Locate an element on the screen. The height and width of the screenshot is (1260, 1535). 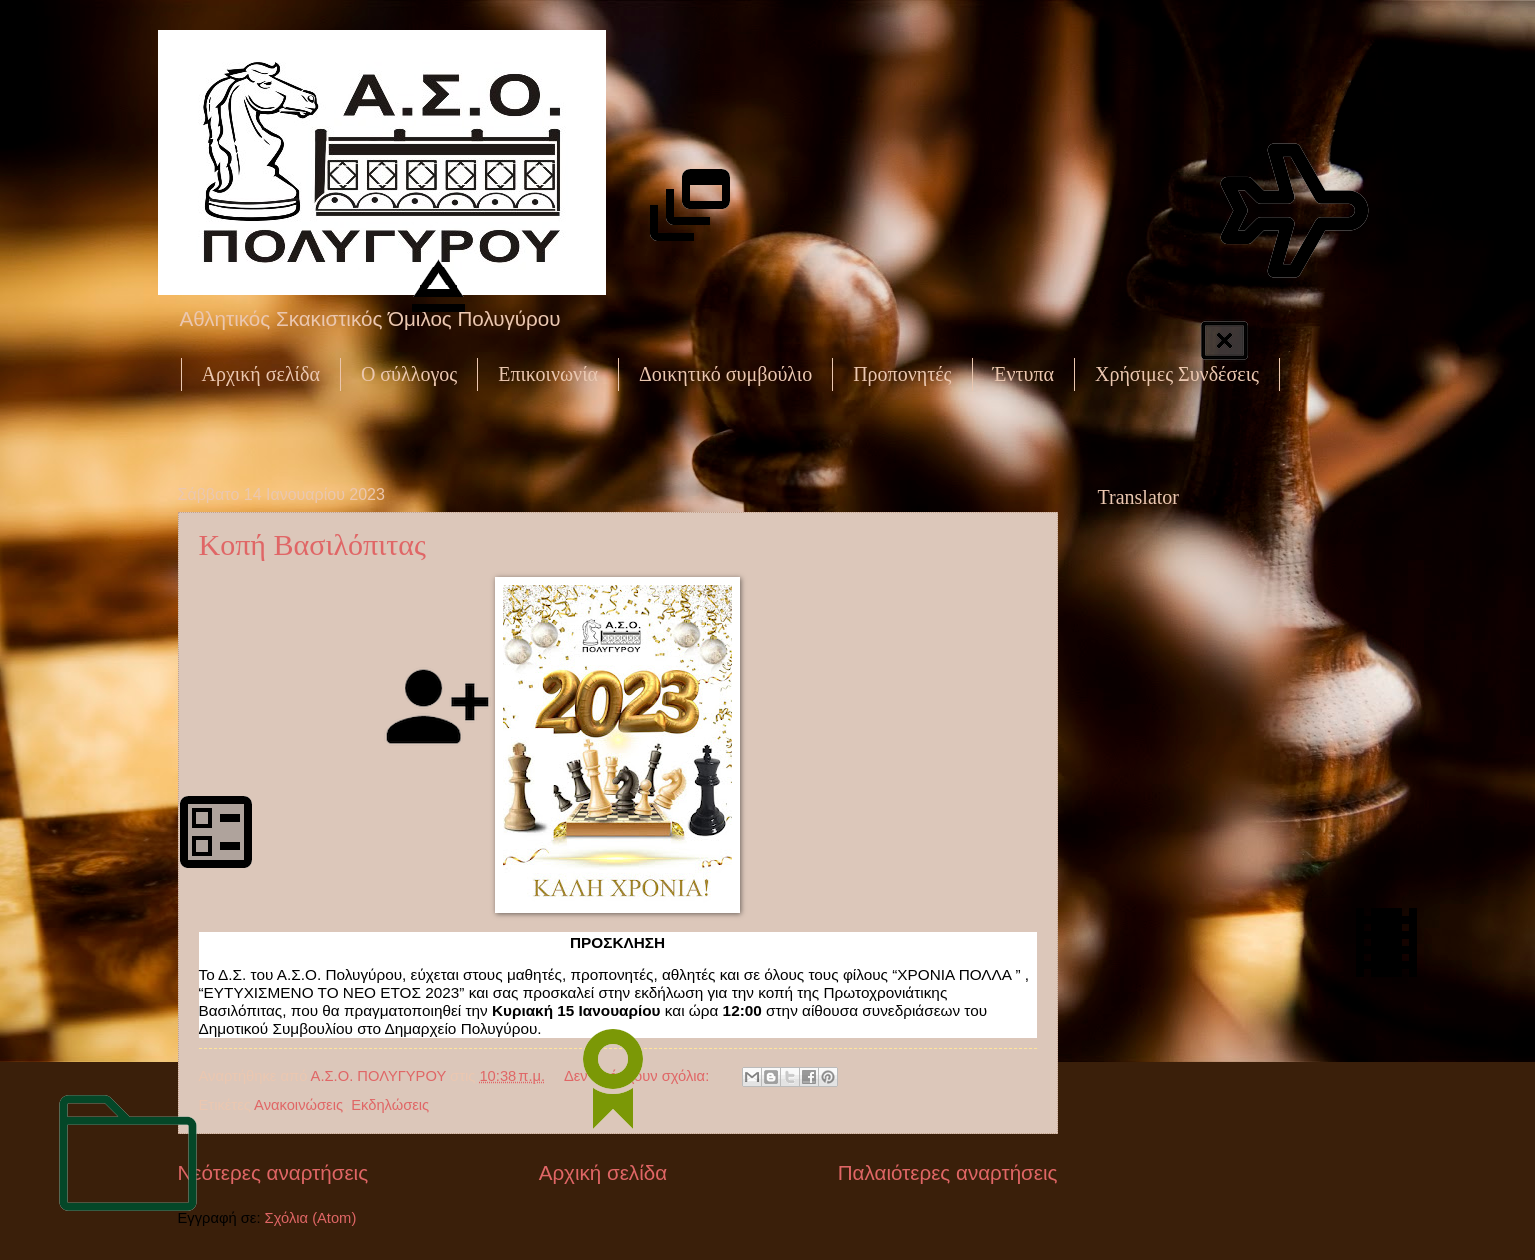
open folder to view files is located at coordinates (128, 1153).